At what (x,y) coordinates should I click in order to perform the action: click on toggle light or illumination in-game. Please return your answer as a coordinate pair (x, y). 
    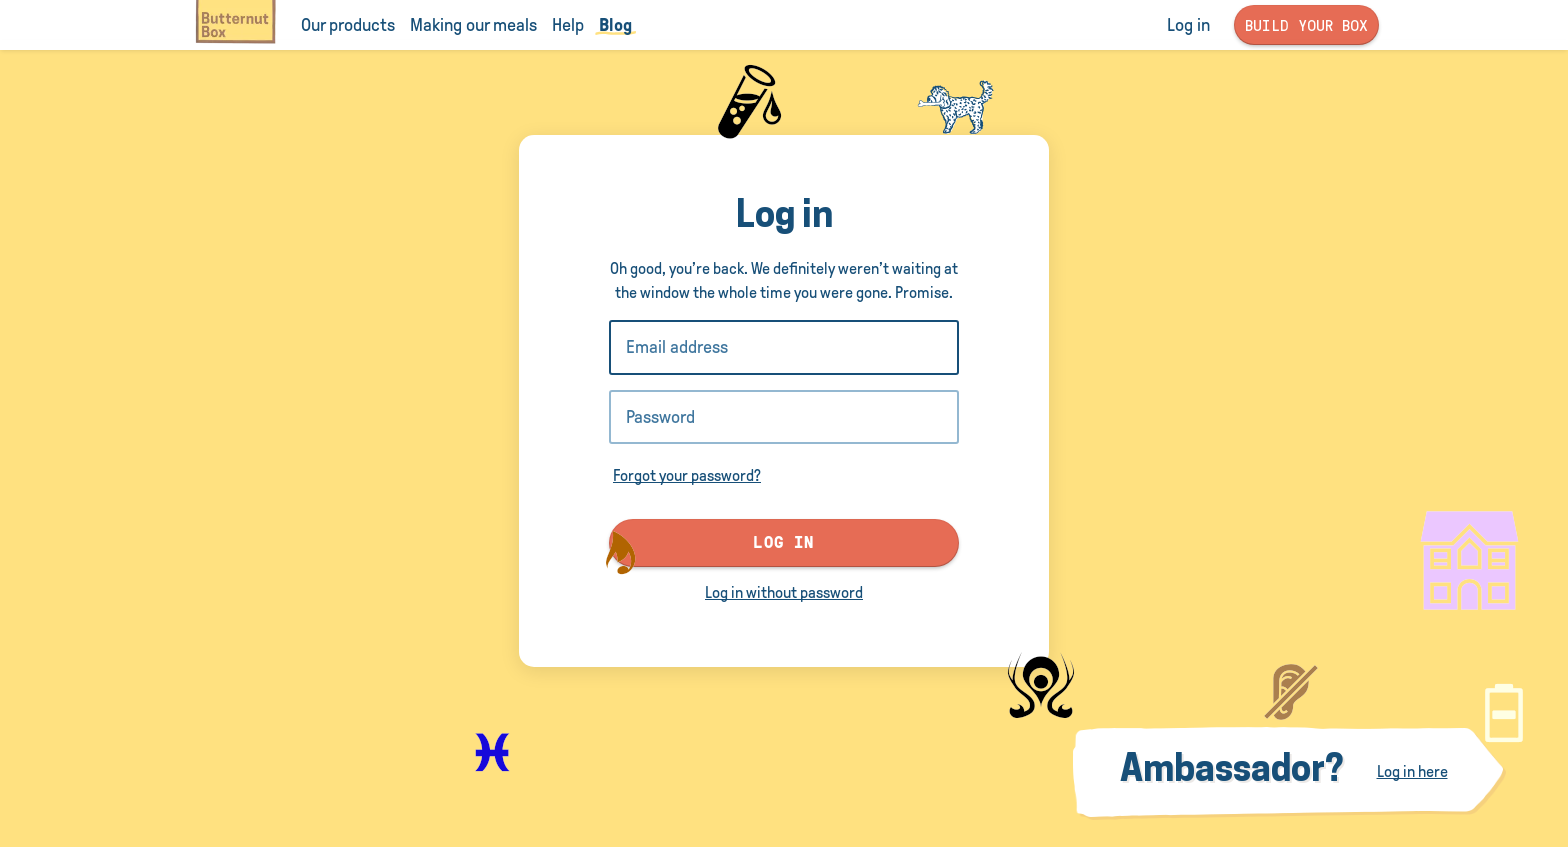
    Looking at the image, I should click on (619, 552).